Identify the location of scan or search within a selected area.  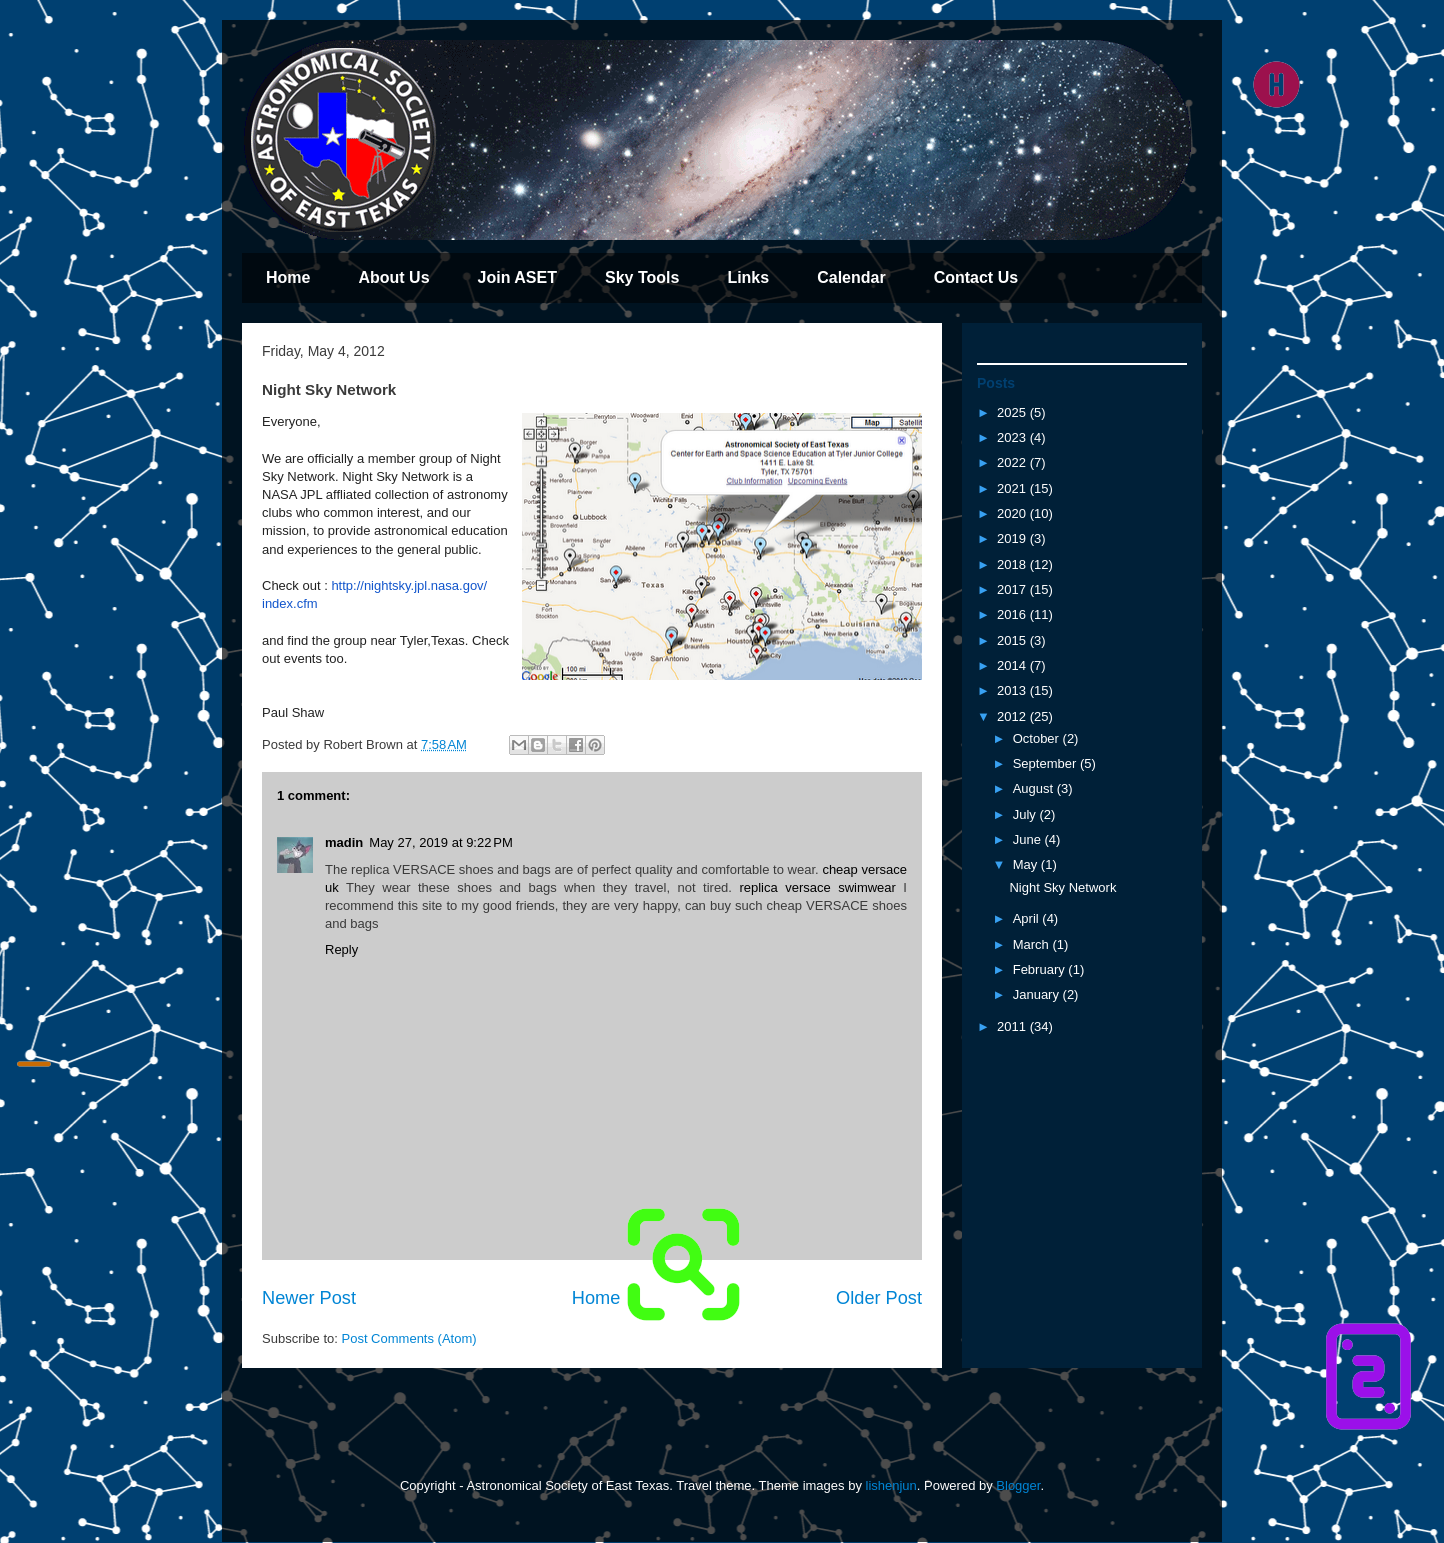
(683, 1264).